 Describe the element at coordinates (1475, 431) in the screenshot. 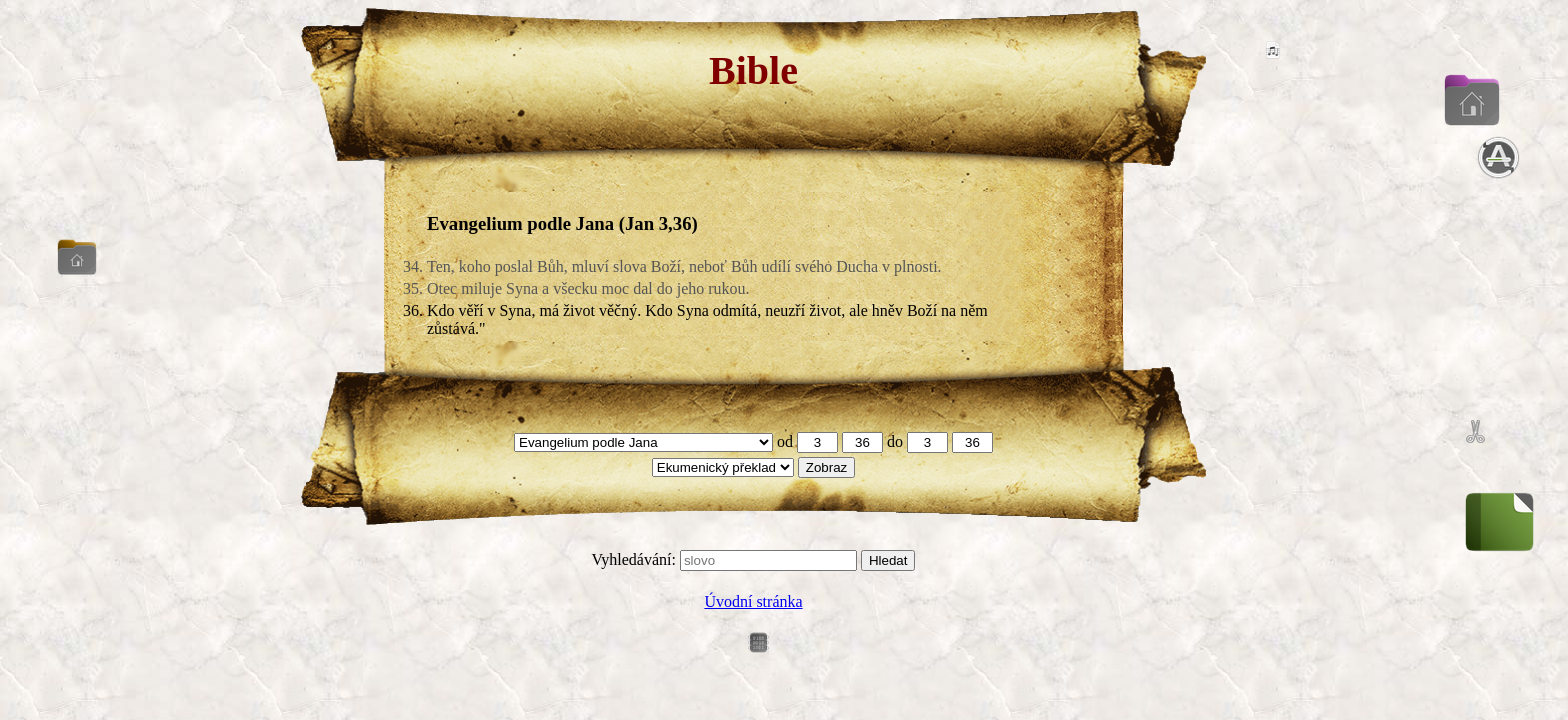

I see `cut selected content to clipboard` at that location.